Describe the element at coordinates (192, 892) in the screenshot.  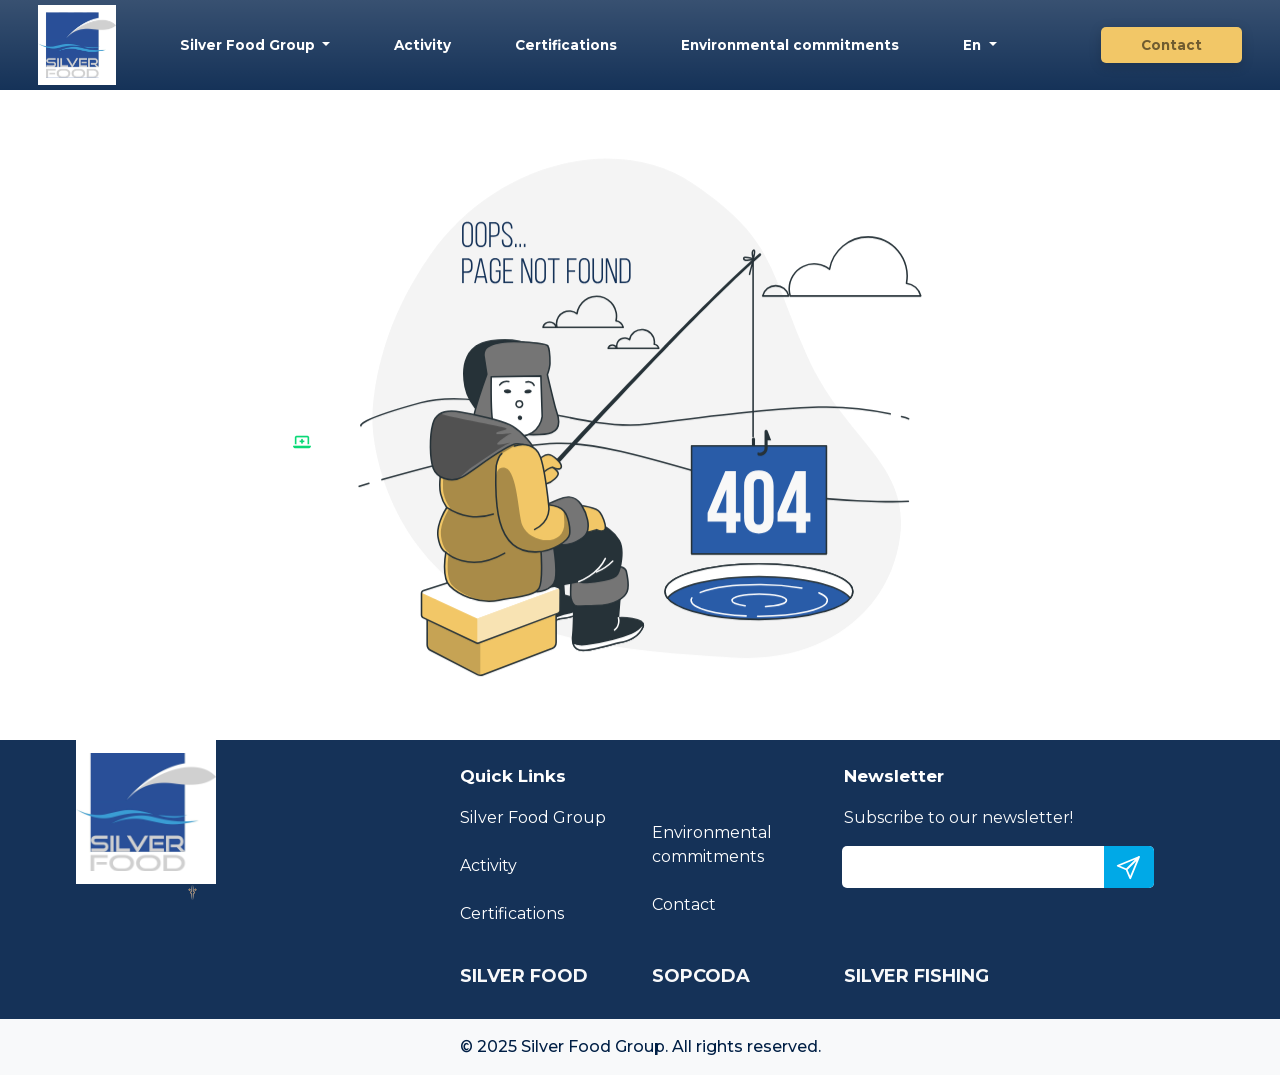
I see `fulcrum app logo` at that location.